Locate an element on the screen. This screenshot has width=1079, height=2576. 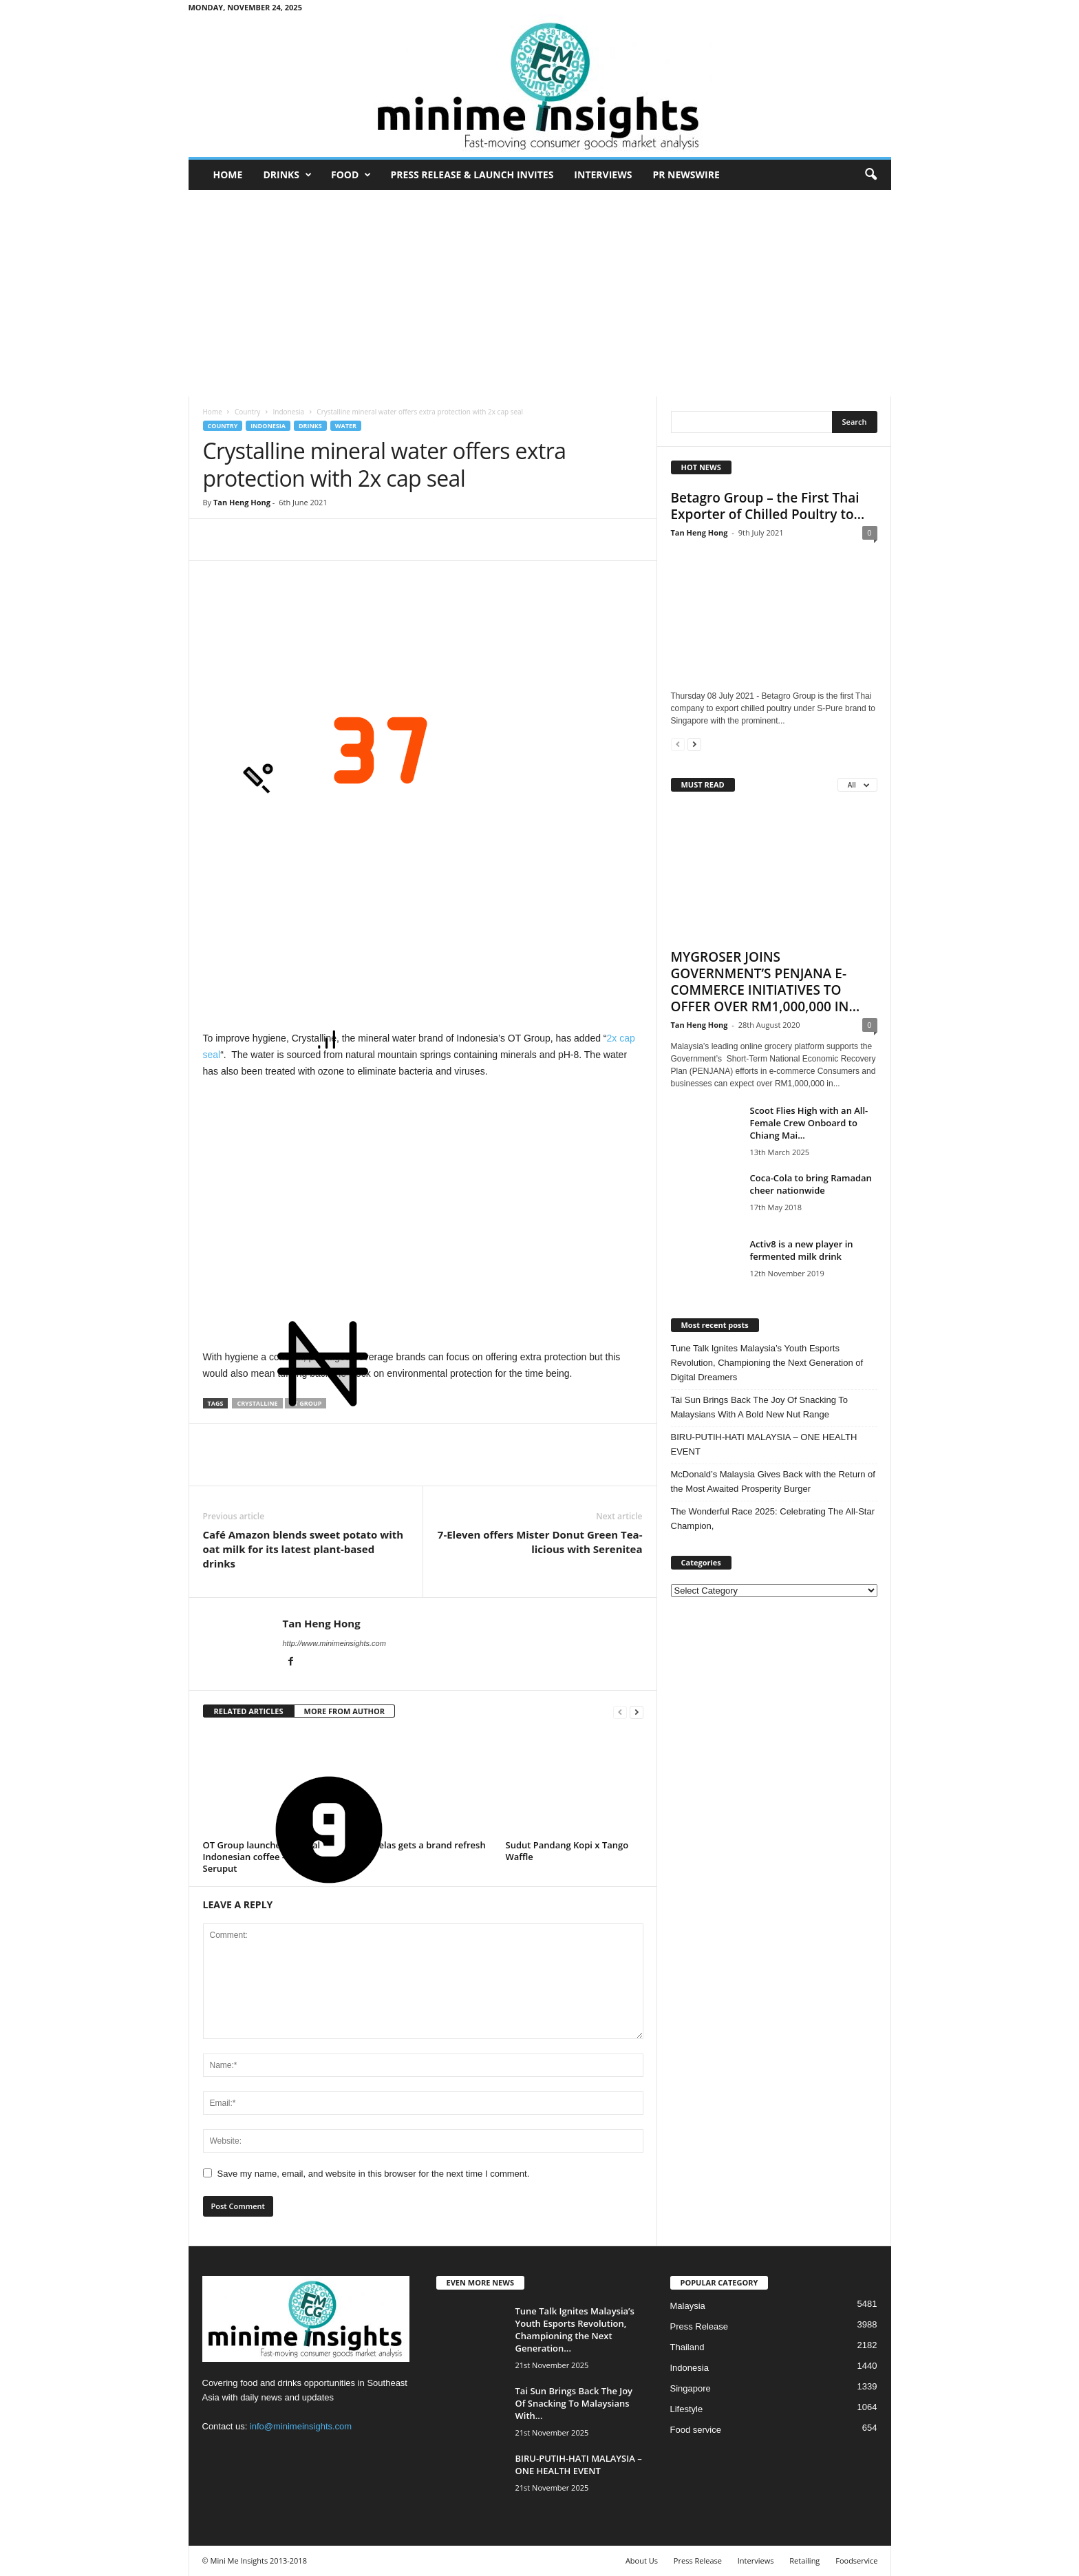
access cricket sports content is located at coordinates (258, 779).